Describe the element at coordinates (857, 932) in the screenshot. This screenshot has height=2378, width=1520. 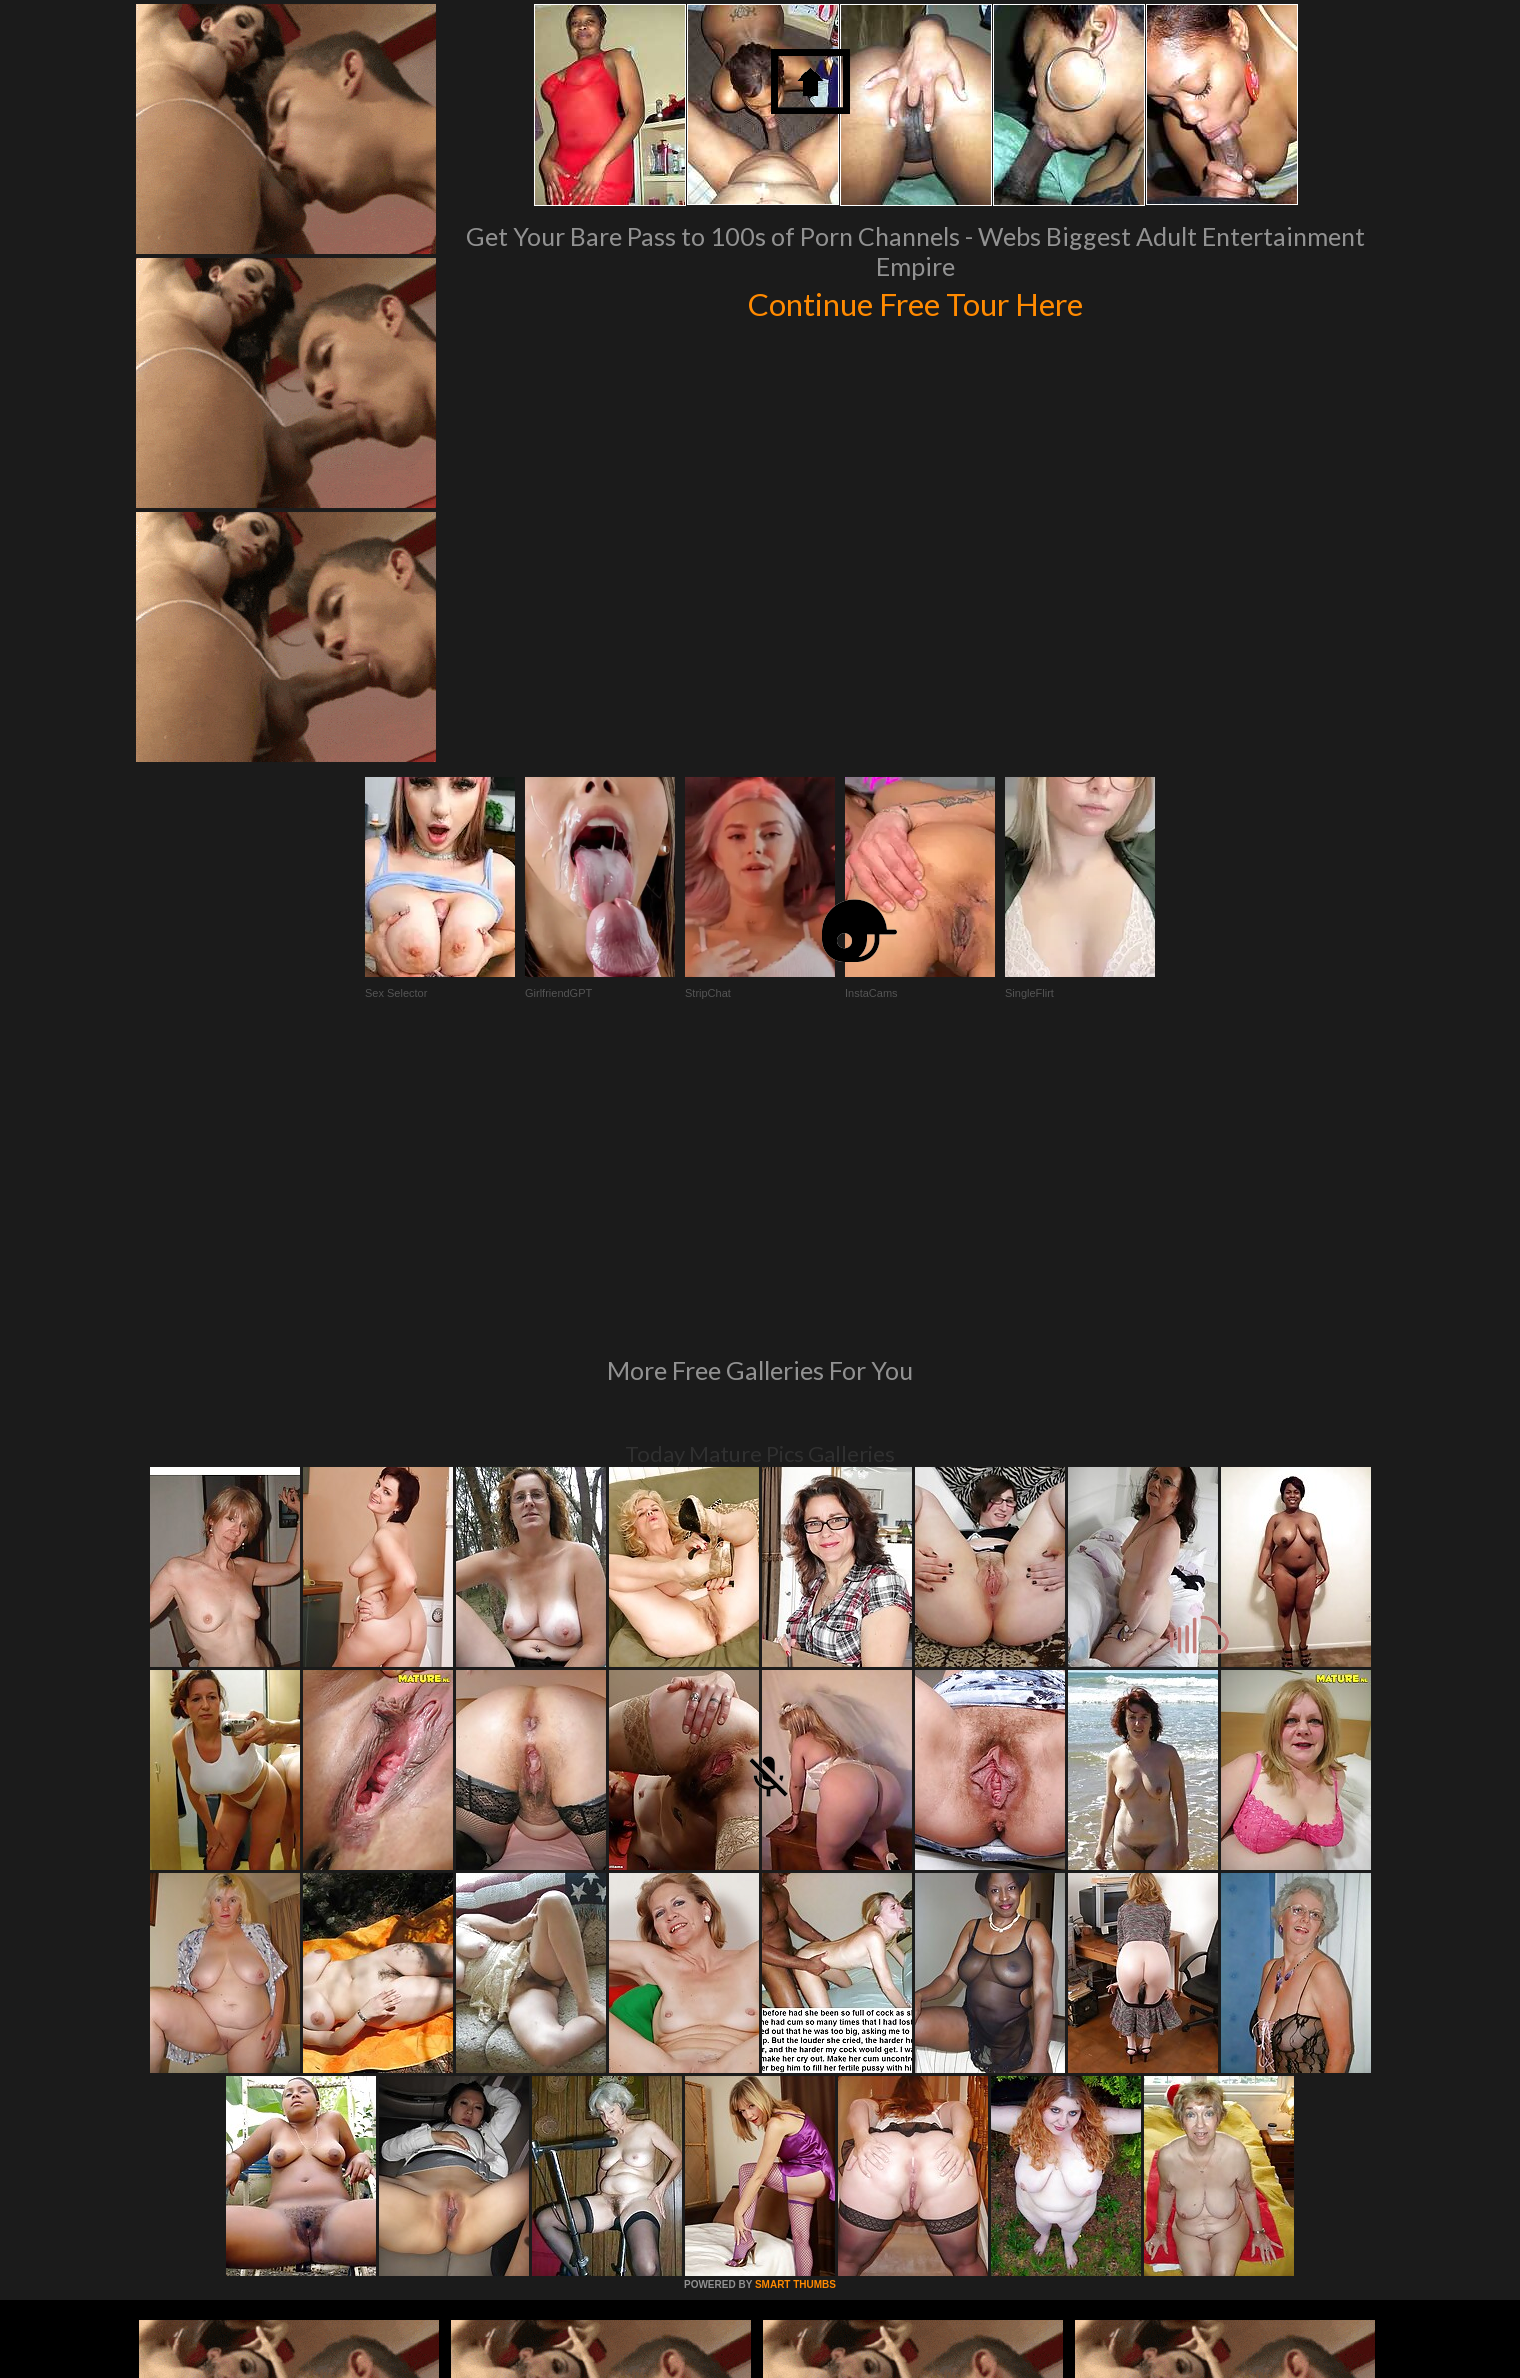
I see `view baseball or sports equipment` at that location.